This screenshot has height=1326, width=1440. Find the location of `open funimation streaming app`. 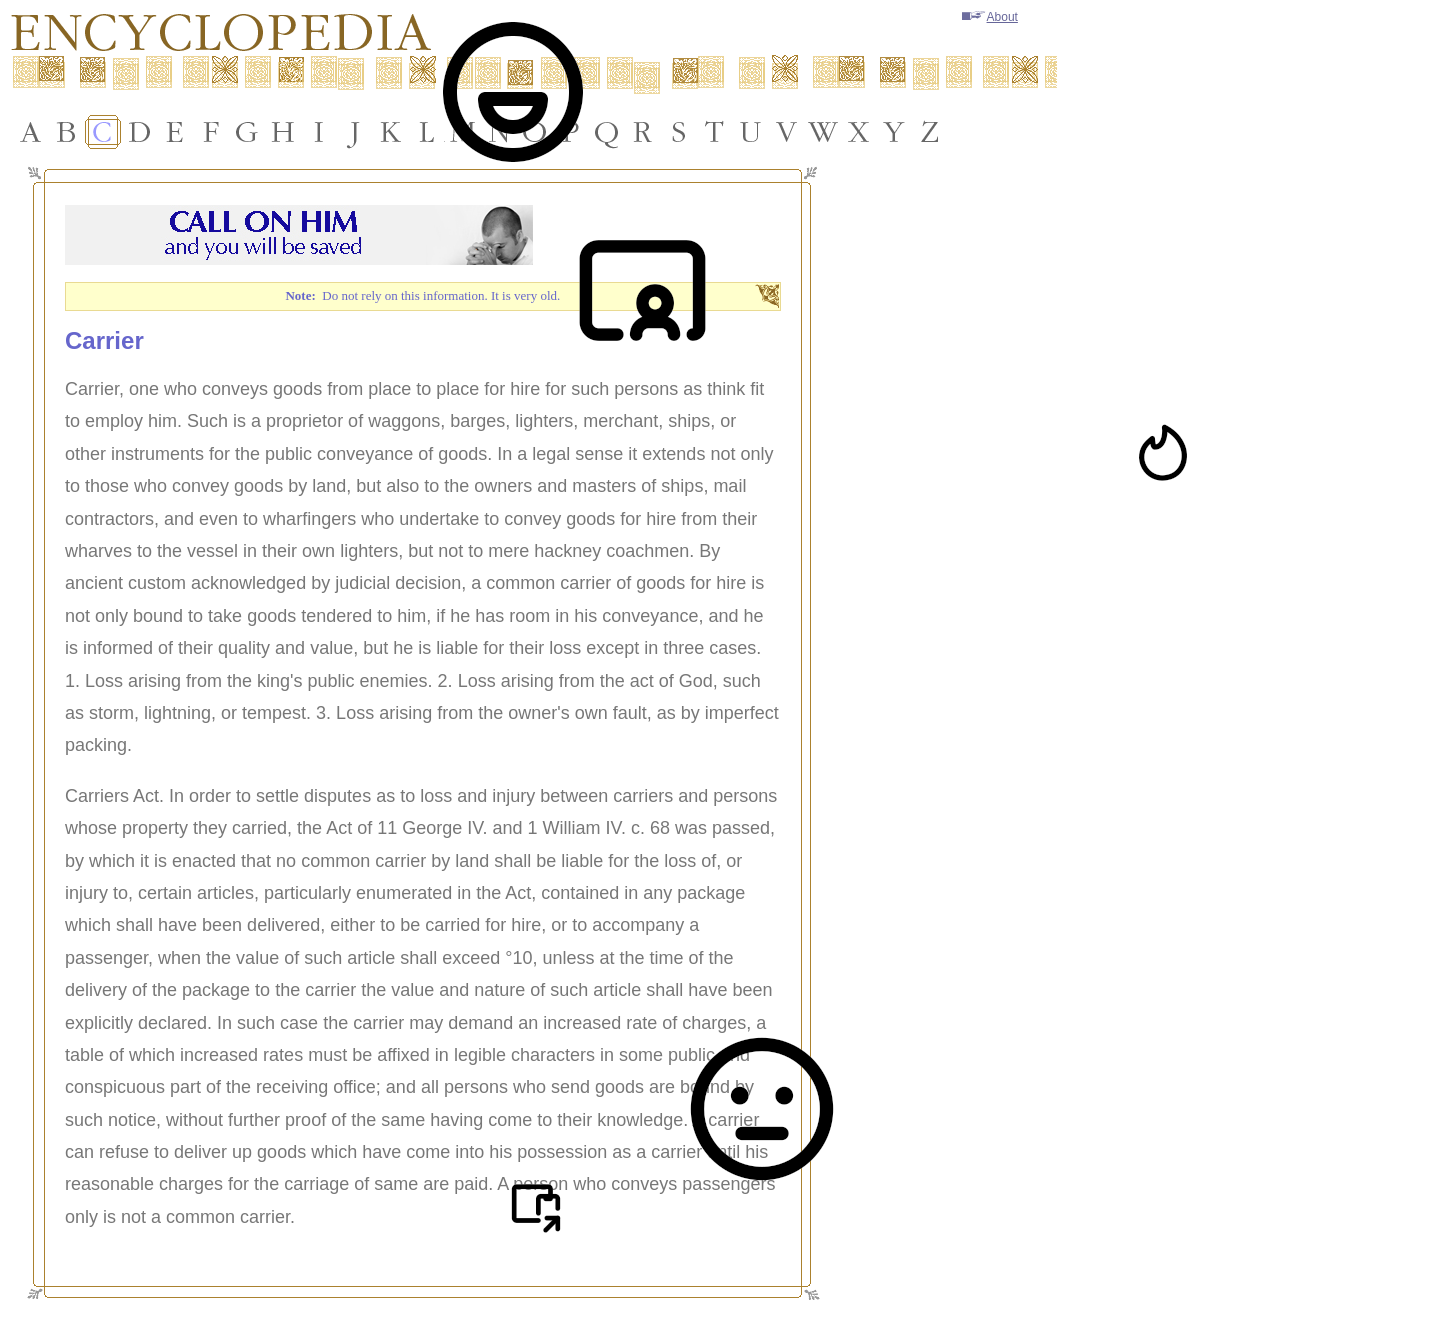

open funimation streaming app is located at coordinates (513, 92).